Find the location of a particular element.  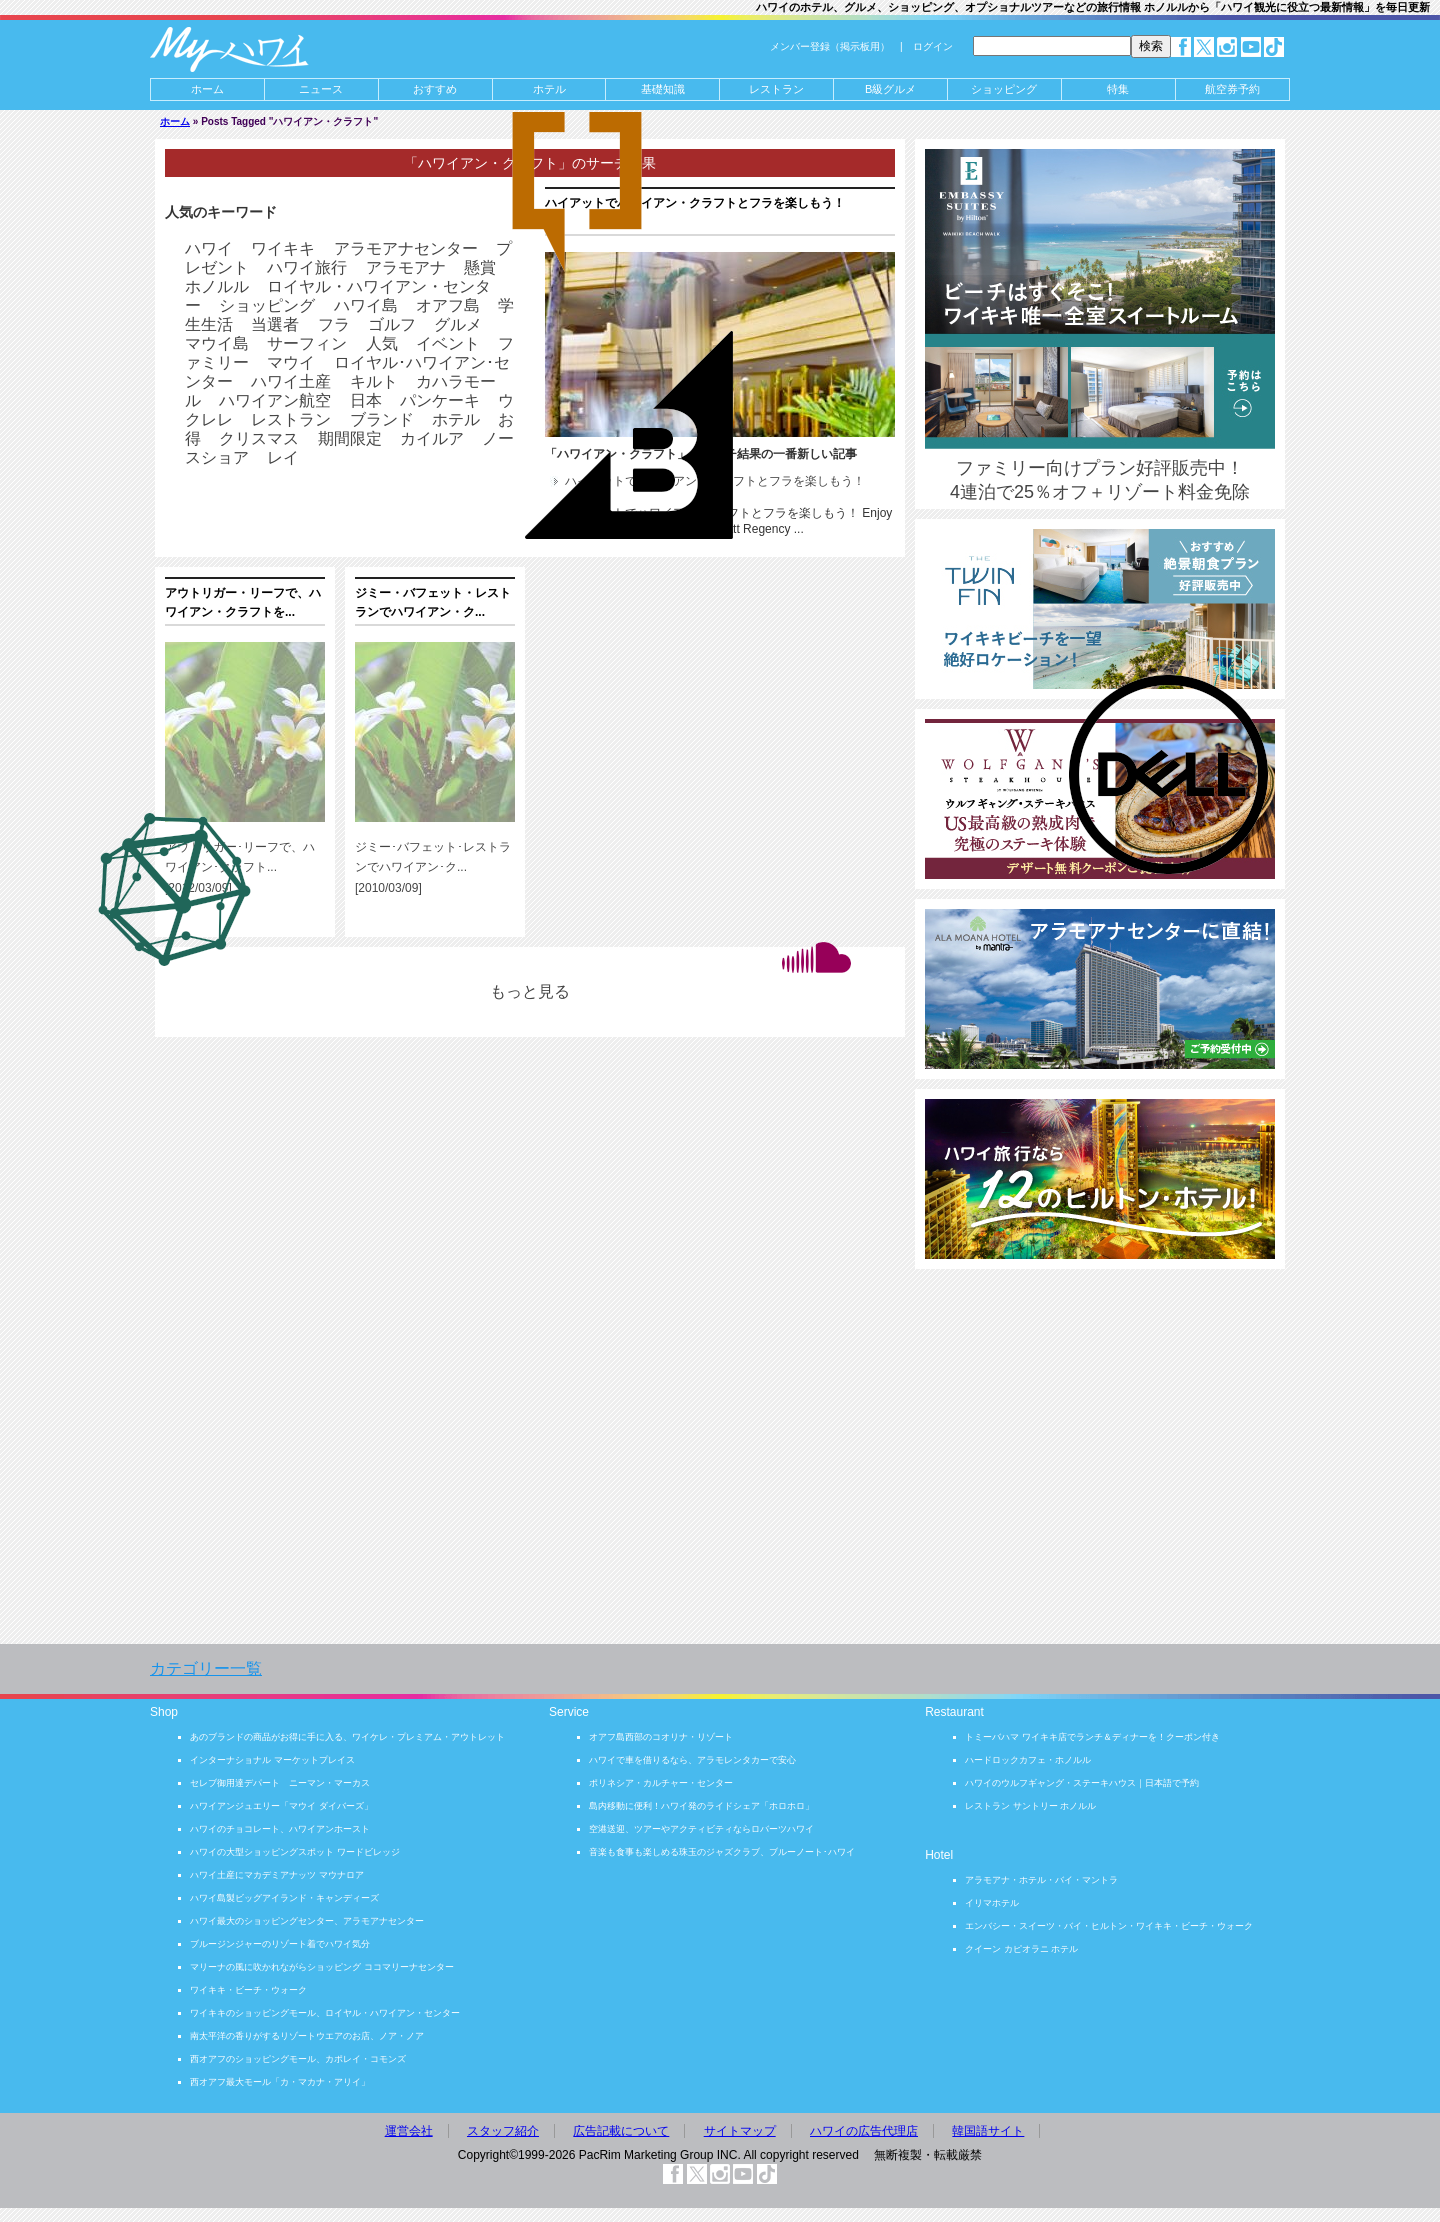

open SoundCloud app is located at coordinates (816, 957).